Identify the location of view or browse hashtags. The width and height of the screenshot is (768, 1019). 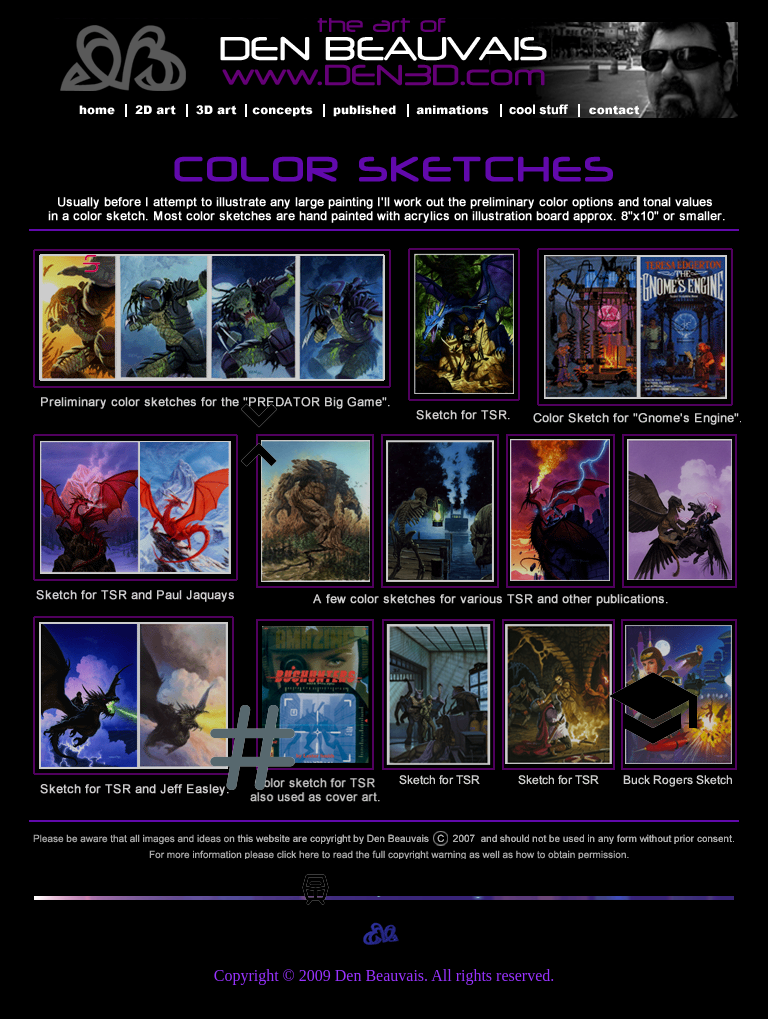
(252, 747).